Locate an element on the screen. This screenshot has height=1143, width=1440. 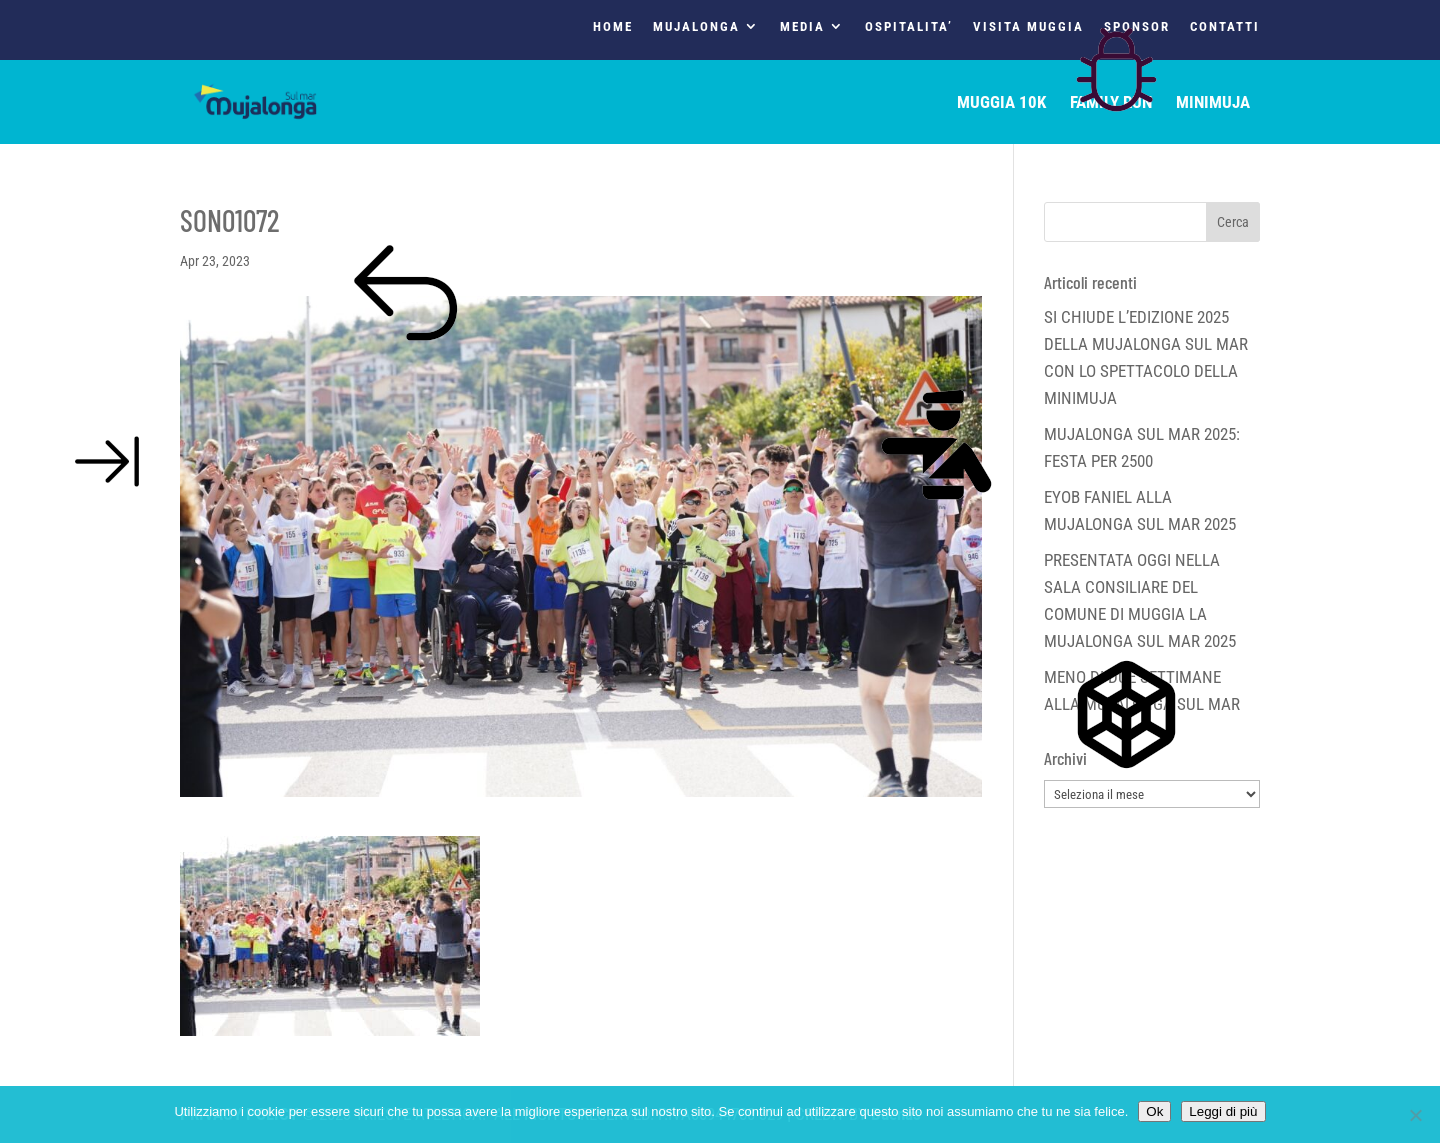
open NetBeans IDE is located at coordinates (1126, 714).